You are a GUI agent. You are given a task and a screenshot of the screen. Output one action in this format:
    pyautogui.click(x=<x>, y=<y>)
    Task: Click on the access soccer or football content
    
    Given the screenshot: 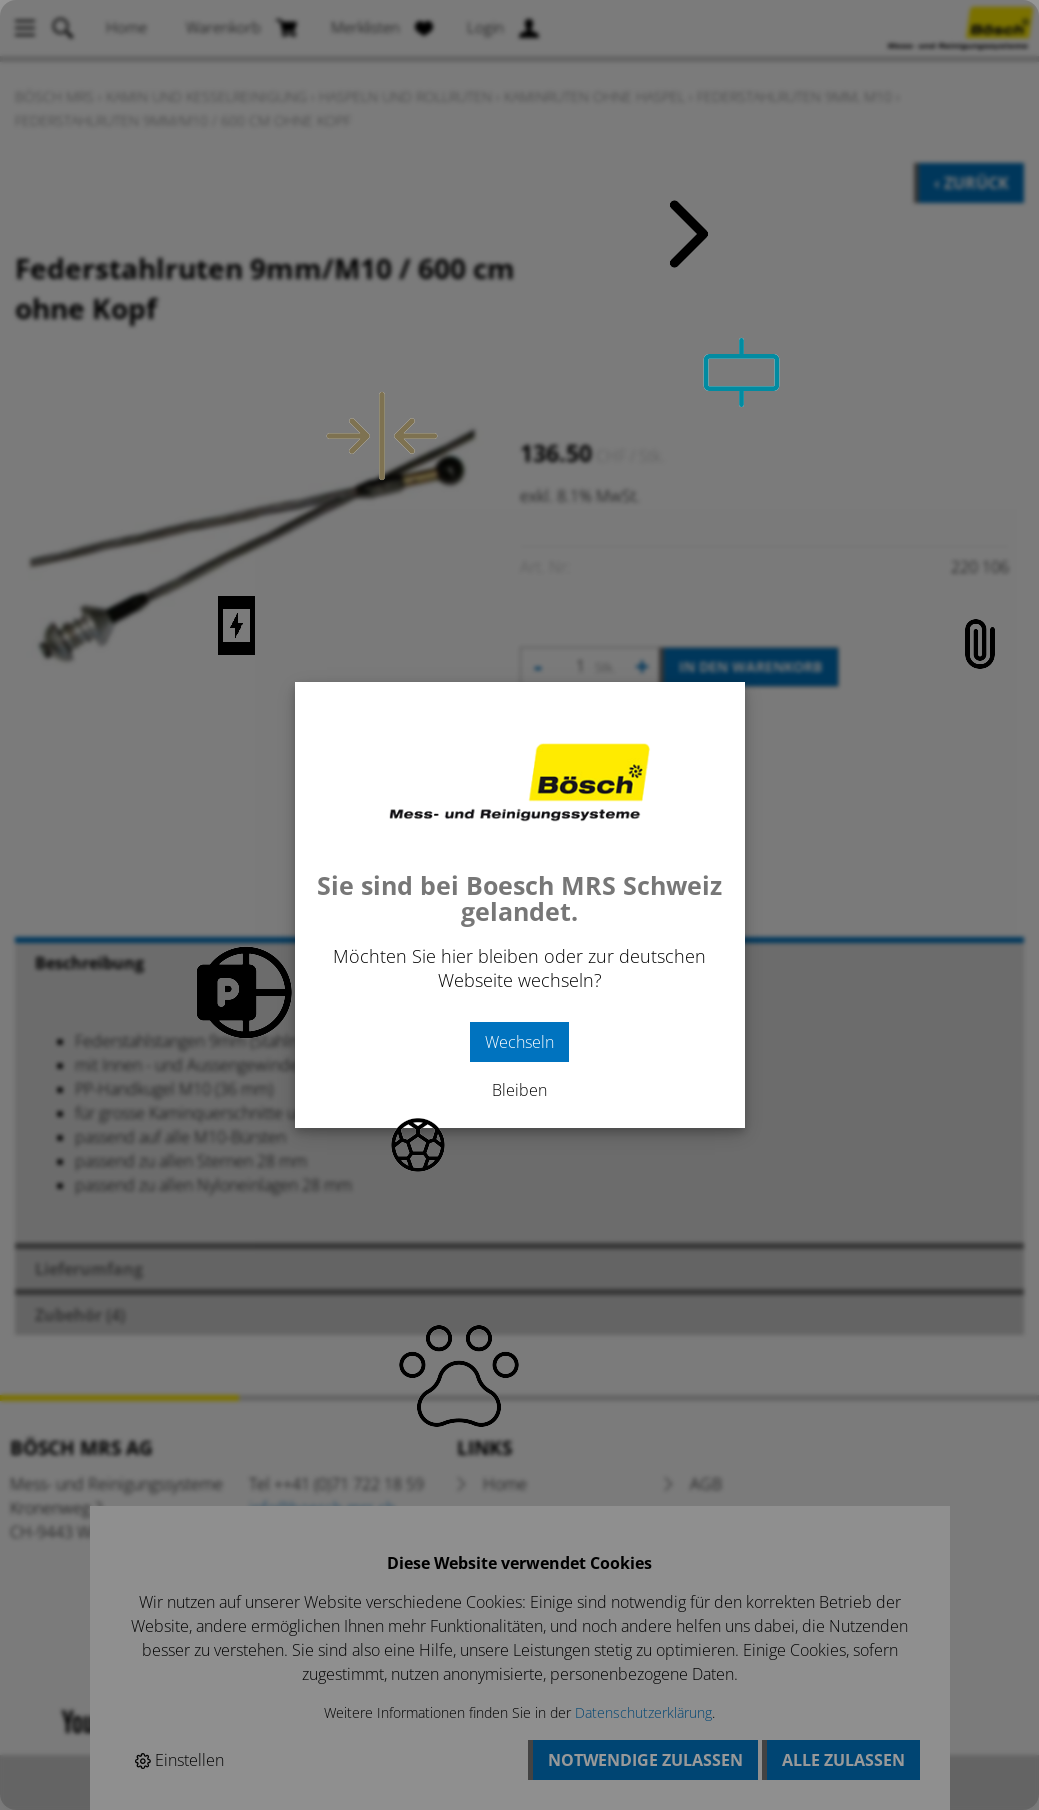 What is the action you would take?
    pyautogui.click(x=418, y=1145)
    